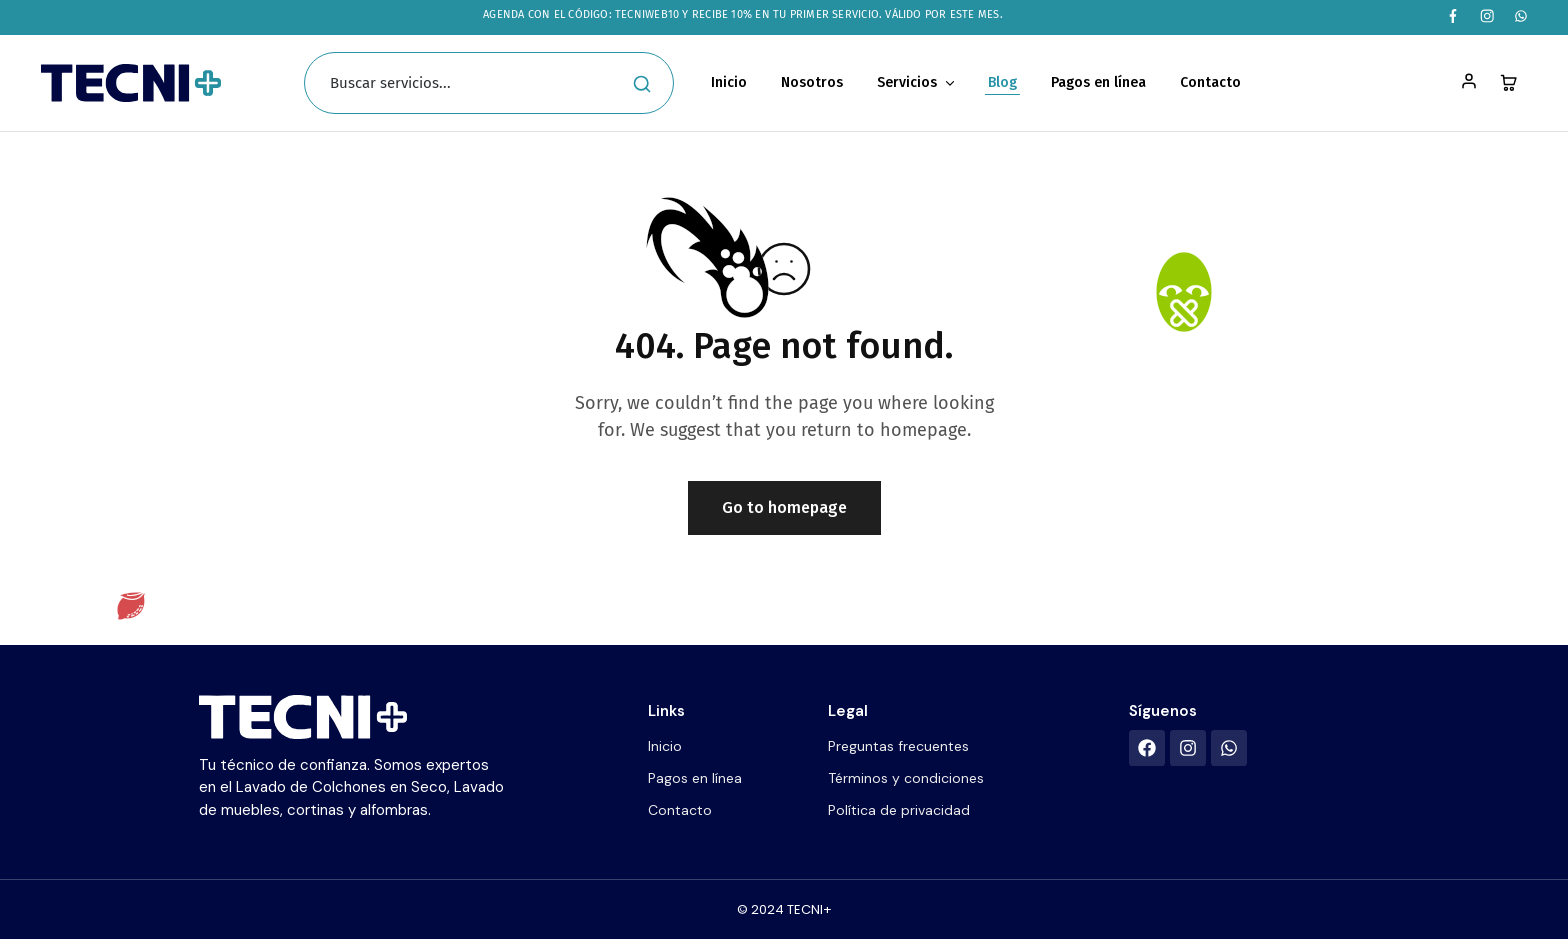 The image size is (1568, 939). I want to click on launch fireball attack or fire-based ability, so click(708, 258).